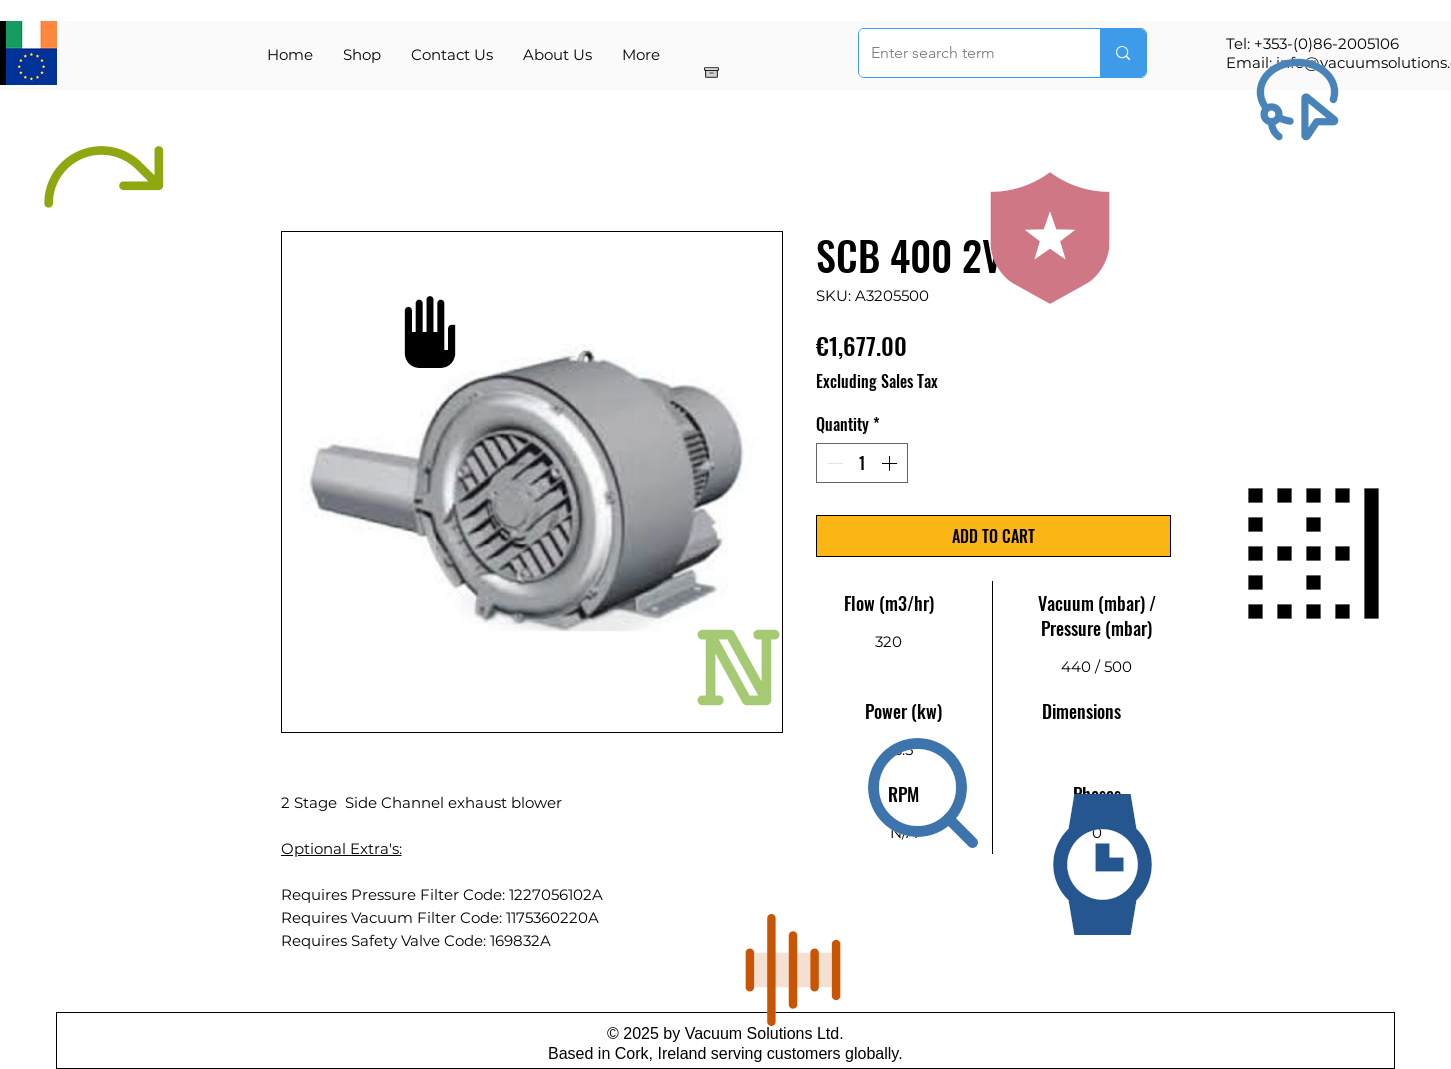 The image size is (1451, 1069). What do you see at coordinates (923, 793) in the screenshot?
I see `search for content or items` at bounding box center [923, 793].